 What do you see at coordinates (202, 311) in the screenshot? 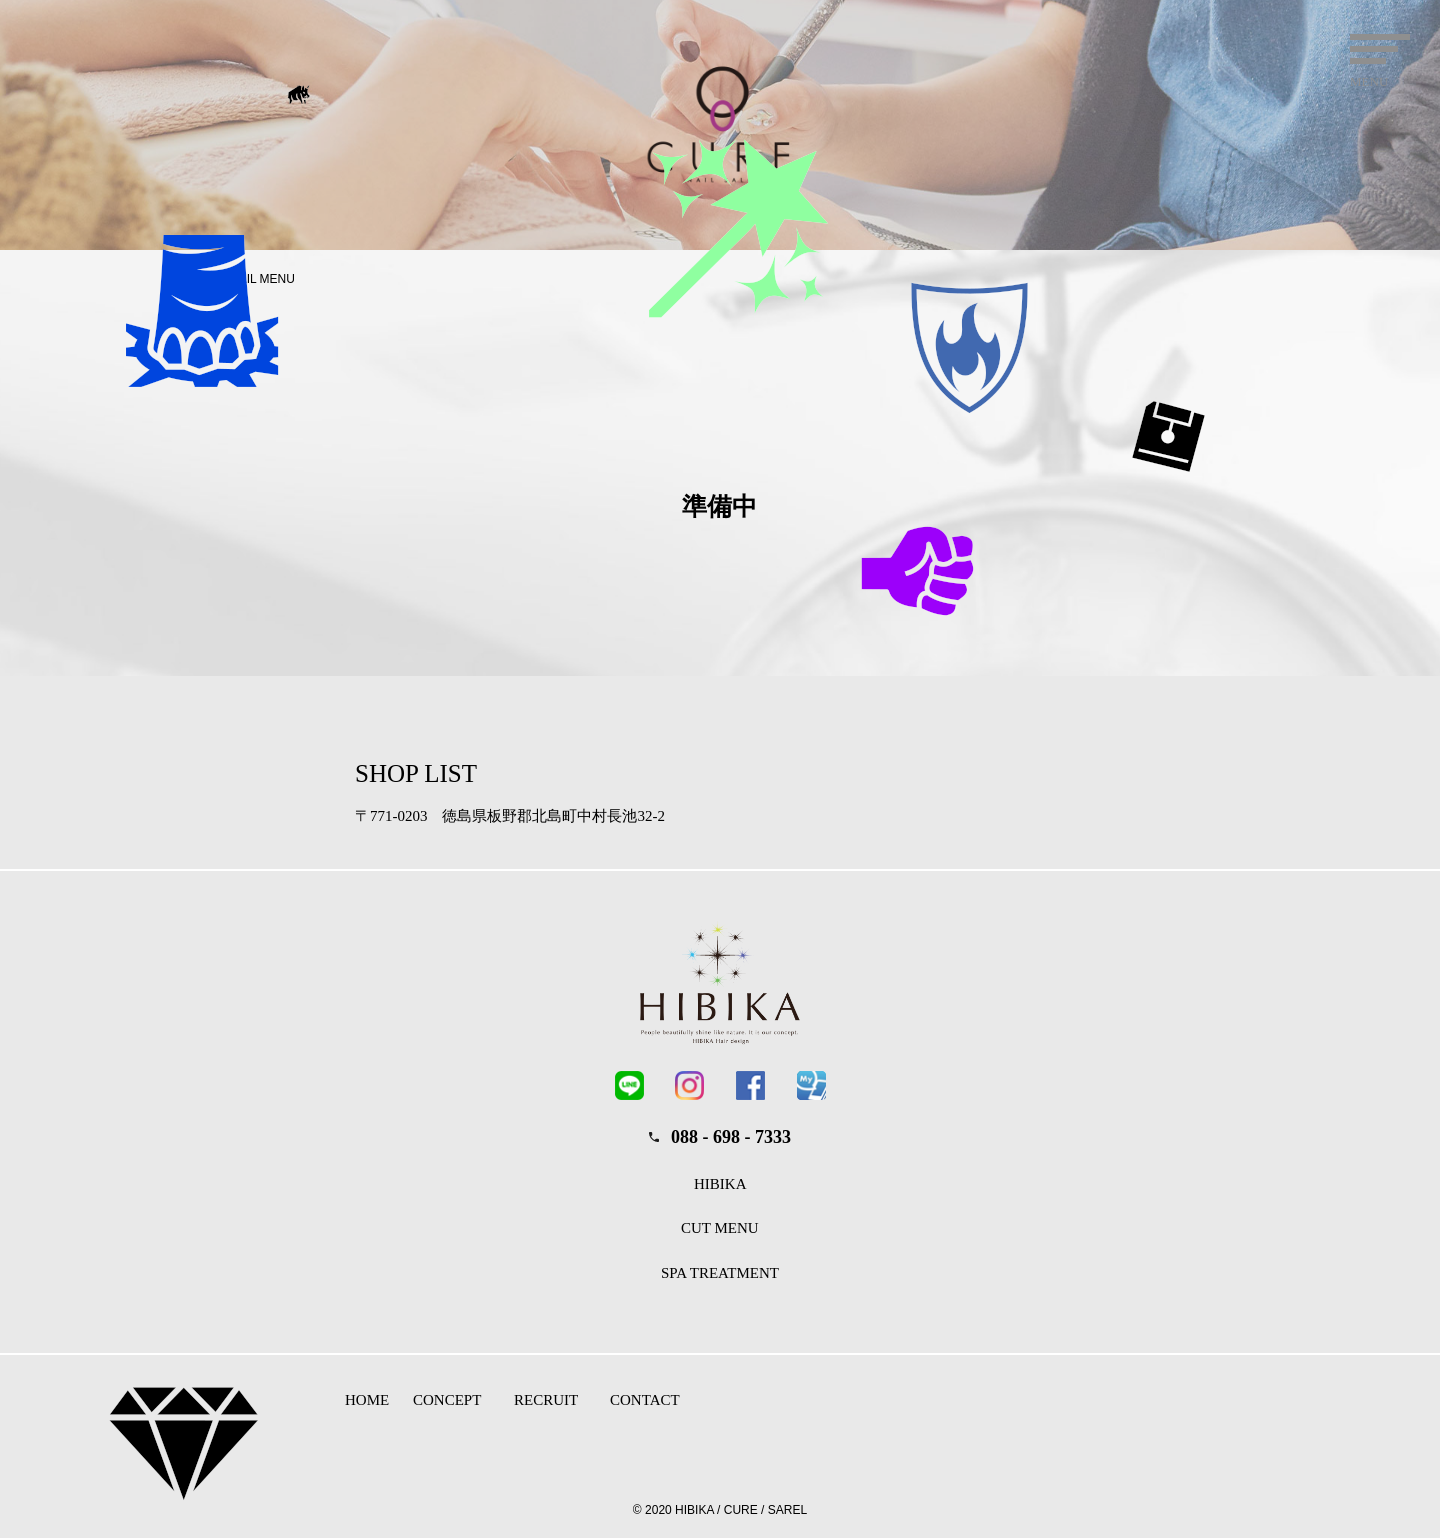
I see `perform a stomp attack` at bounding box center [202, 311].